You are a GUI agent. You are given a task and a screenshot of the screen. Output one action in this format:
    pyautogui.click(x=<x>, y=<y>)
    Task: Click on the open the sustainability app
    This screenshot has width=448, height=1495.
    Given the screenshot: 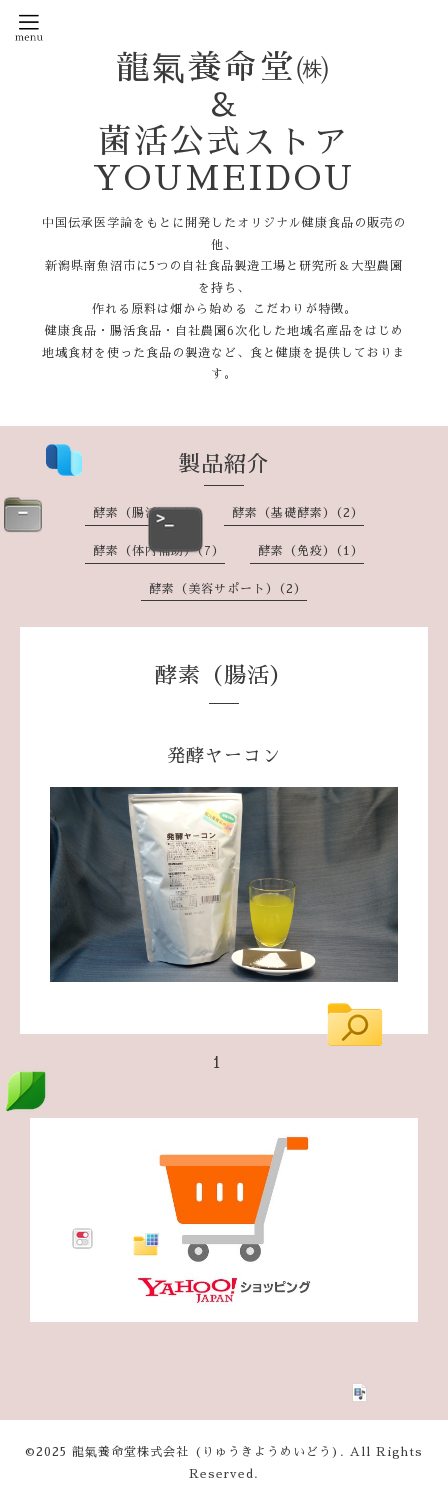 What is the action you would take?
    pyautogui.click(x=26, y=1090)
    